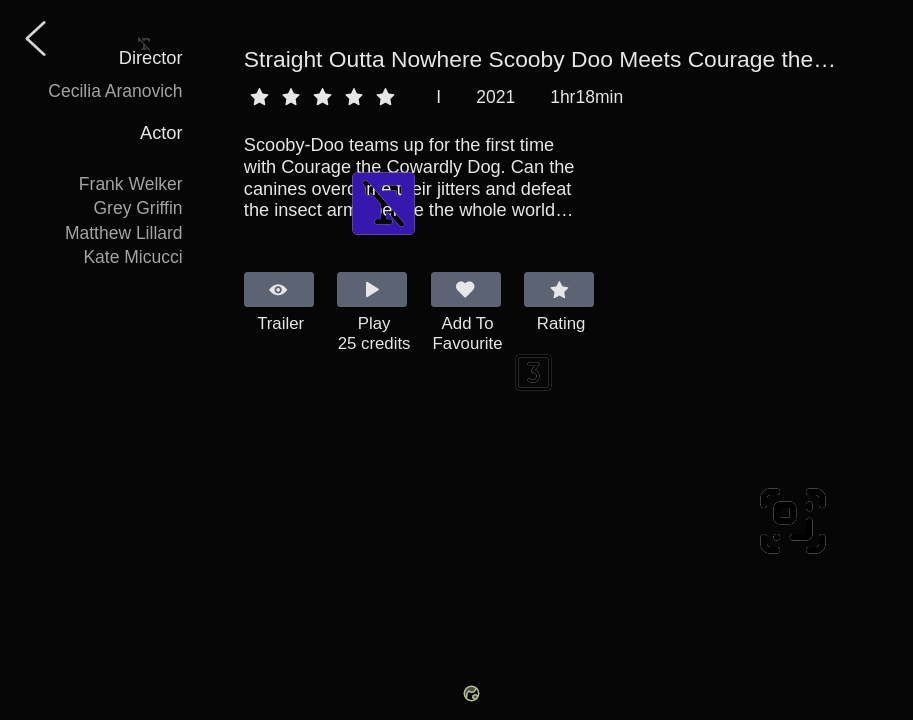 This screenshot has height=720, width=913. What do you see at coordinates (533, 372) in the screenshot?
I see `select option three from a list` at bounding box center [533, 372].